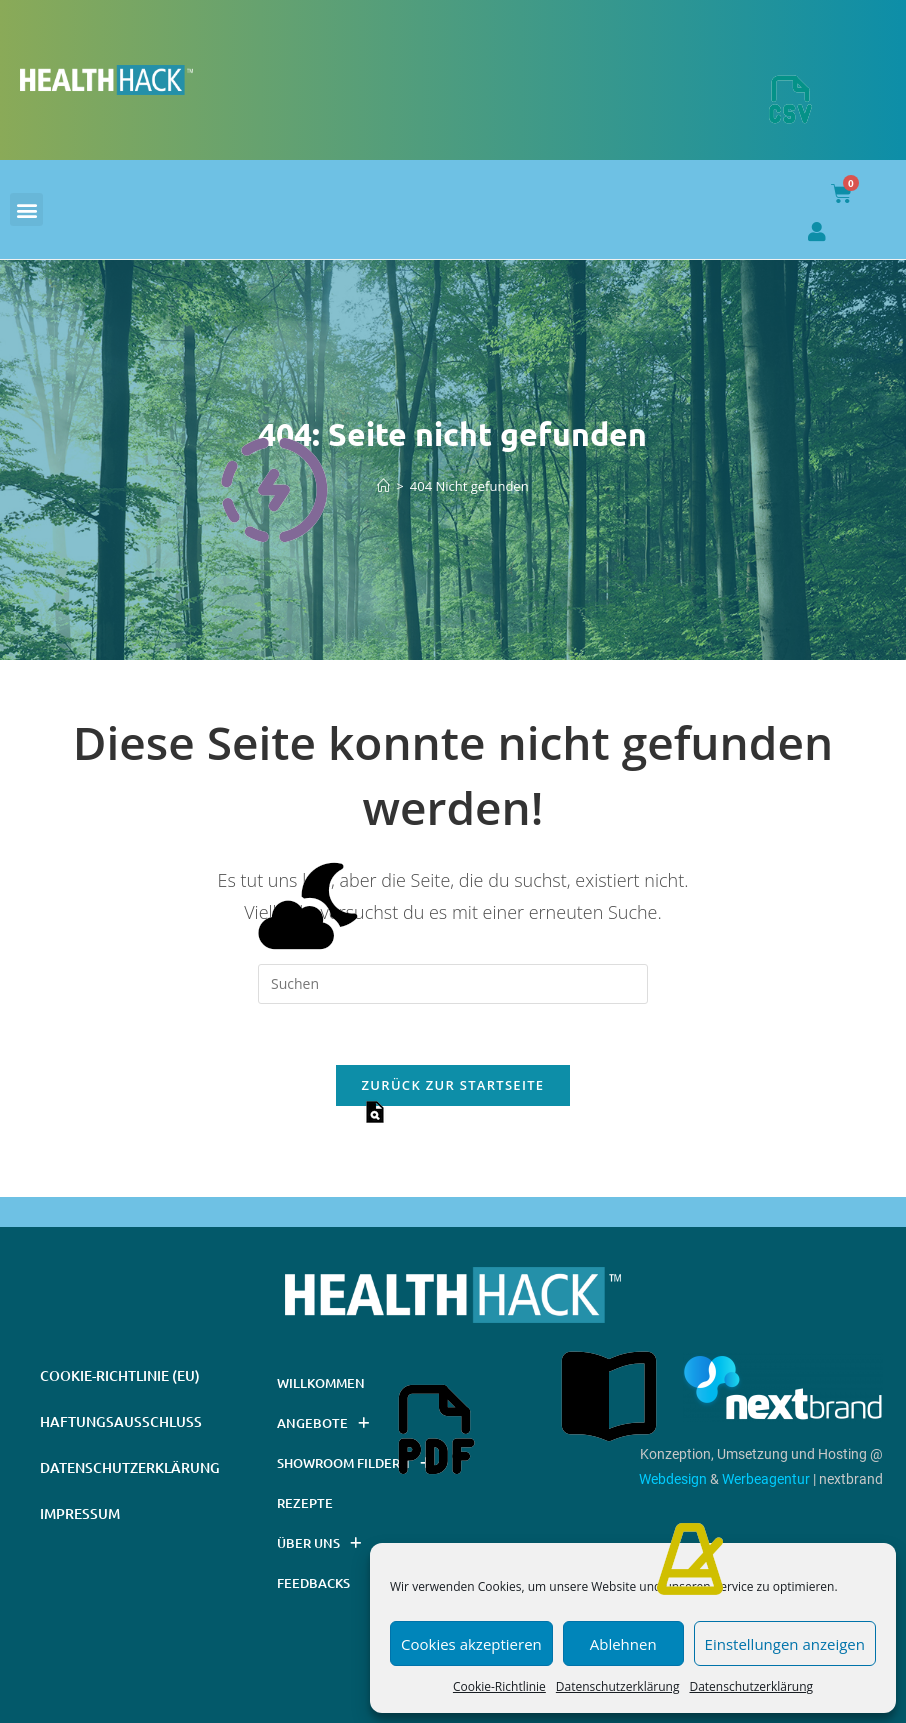  I want to click on indicates a CSV file type, so click(790, 99).